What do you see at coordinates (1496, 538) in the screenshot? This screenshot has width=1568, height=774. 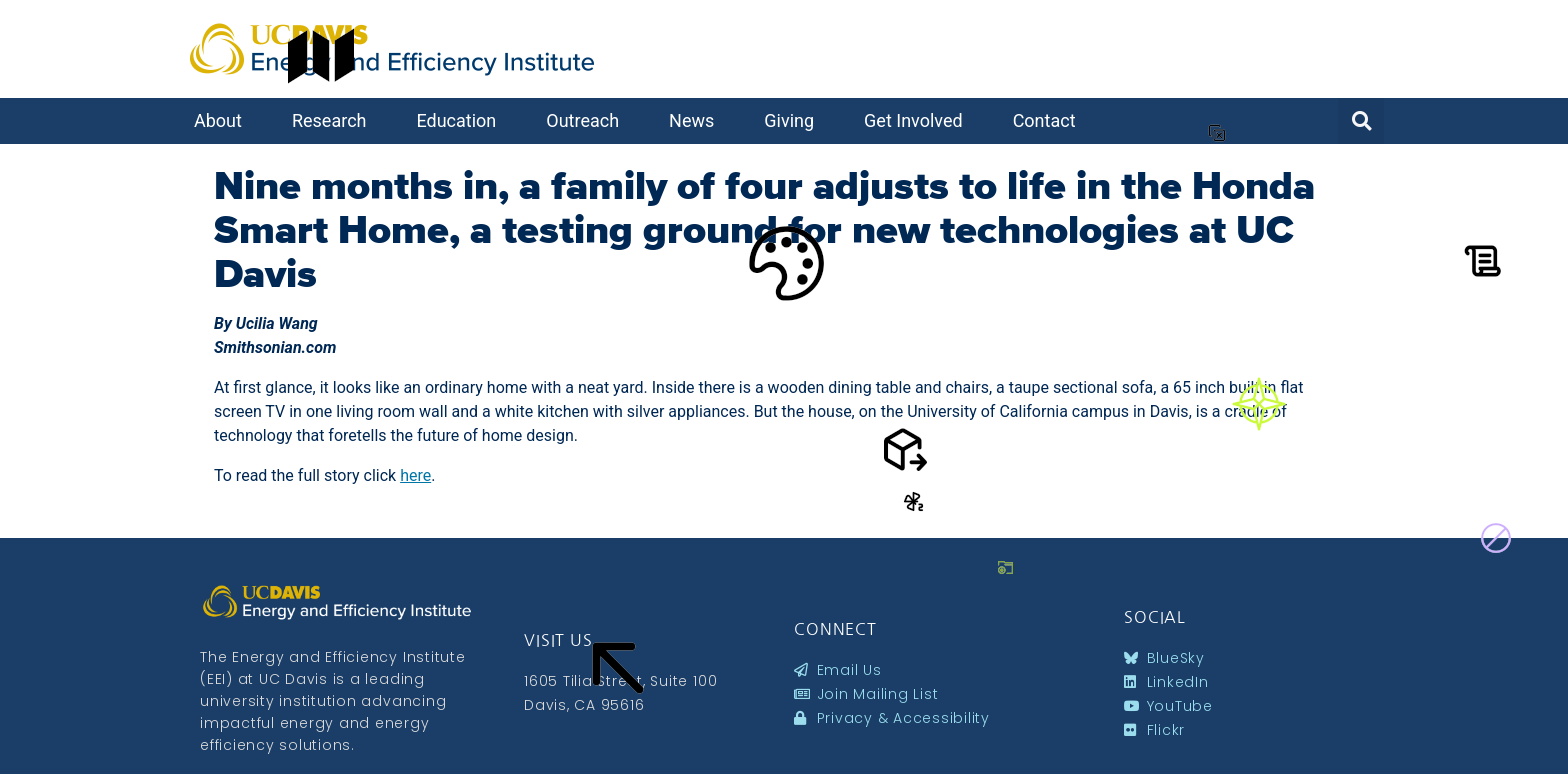 I see `indicates a blocked or prohibited action` at bounding box center [1496, 538].